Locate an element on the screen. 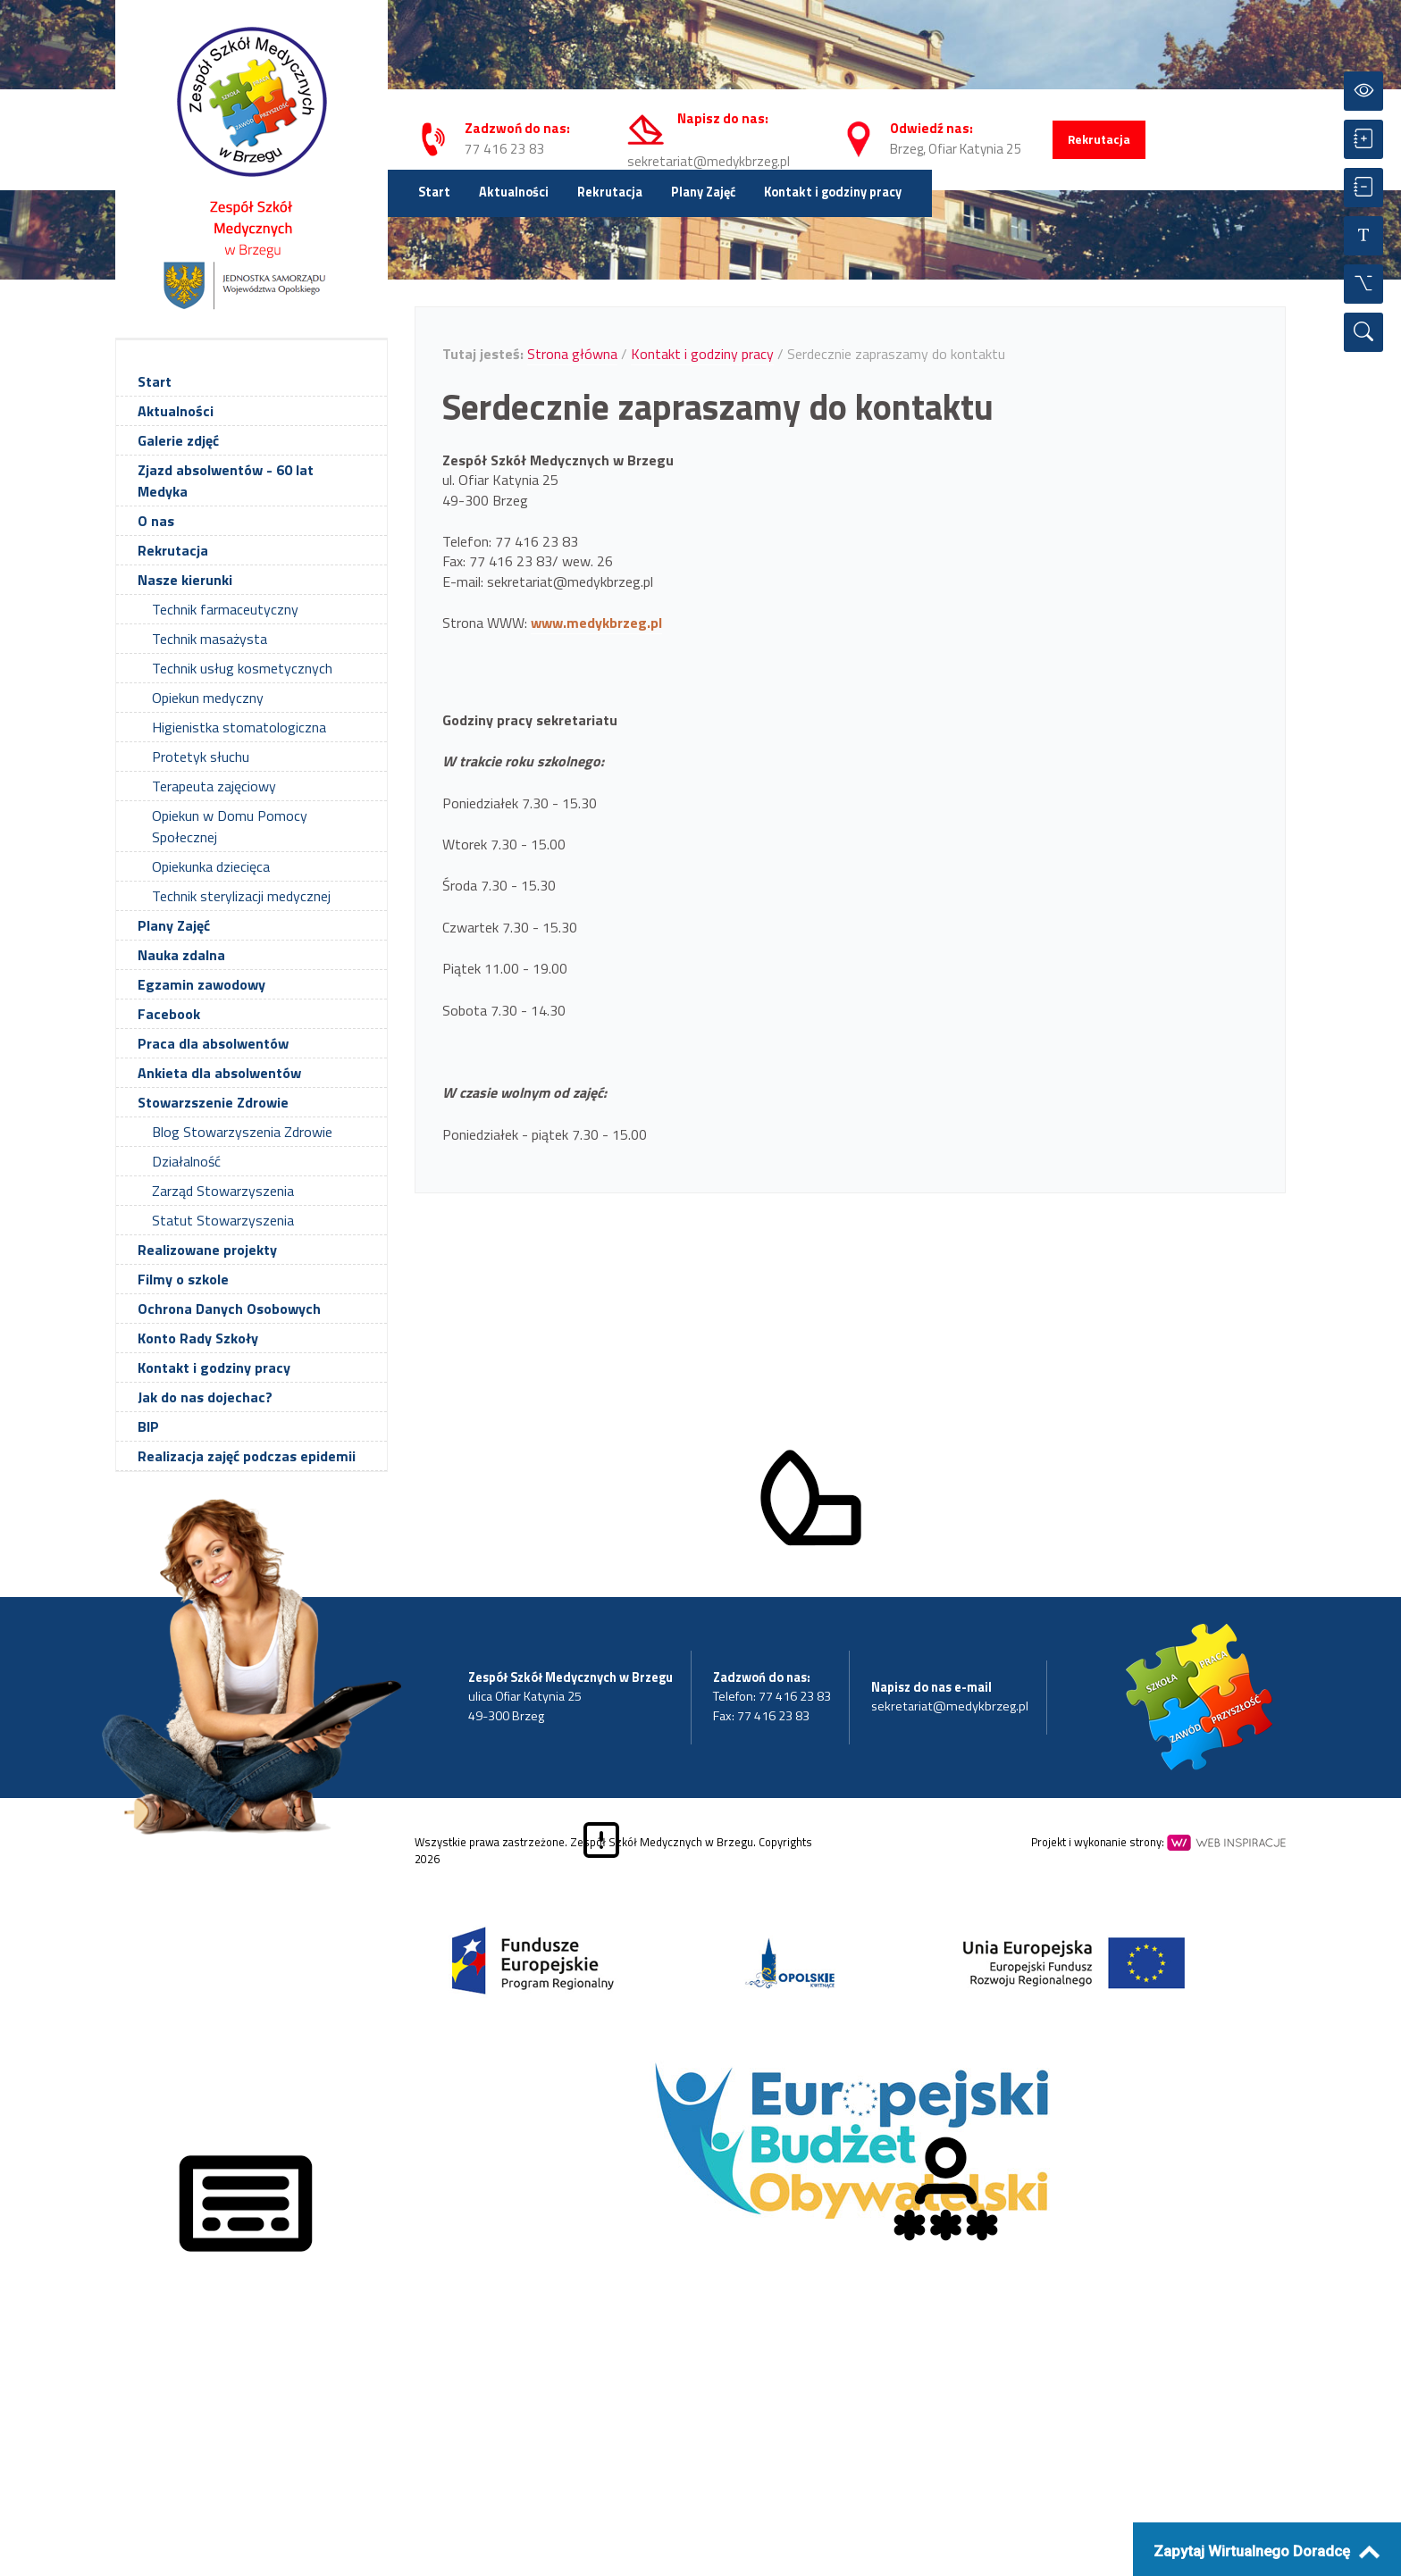 The width and height of the screenshot is (1401, 2576). open the on-screen keyboard is located at coordinates (246, 2204).